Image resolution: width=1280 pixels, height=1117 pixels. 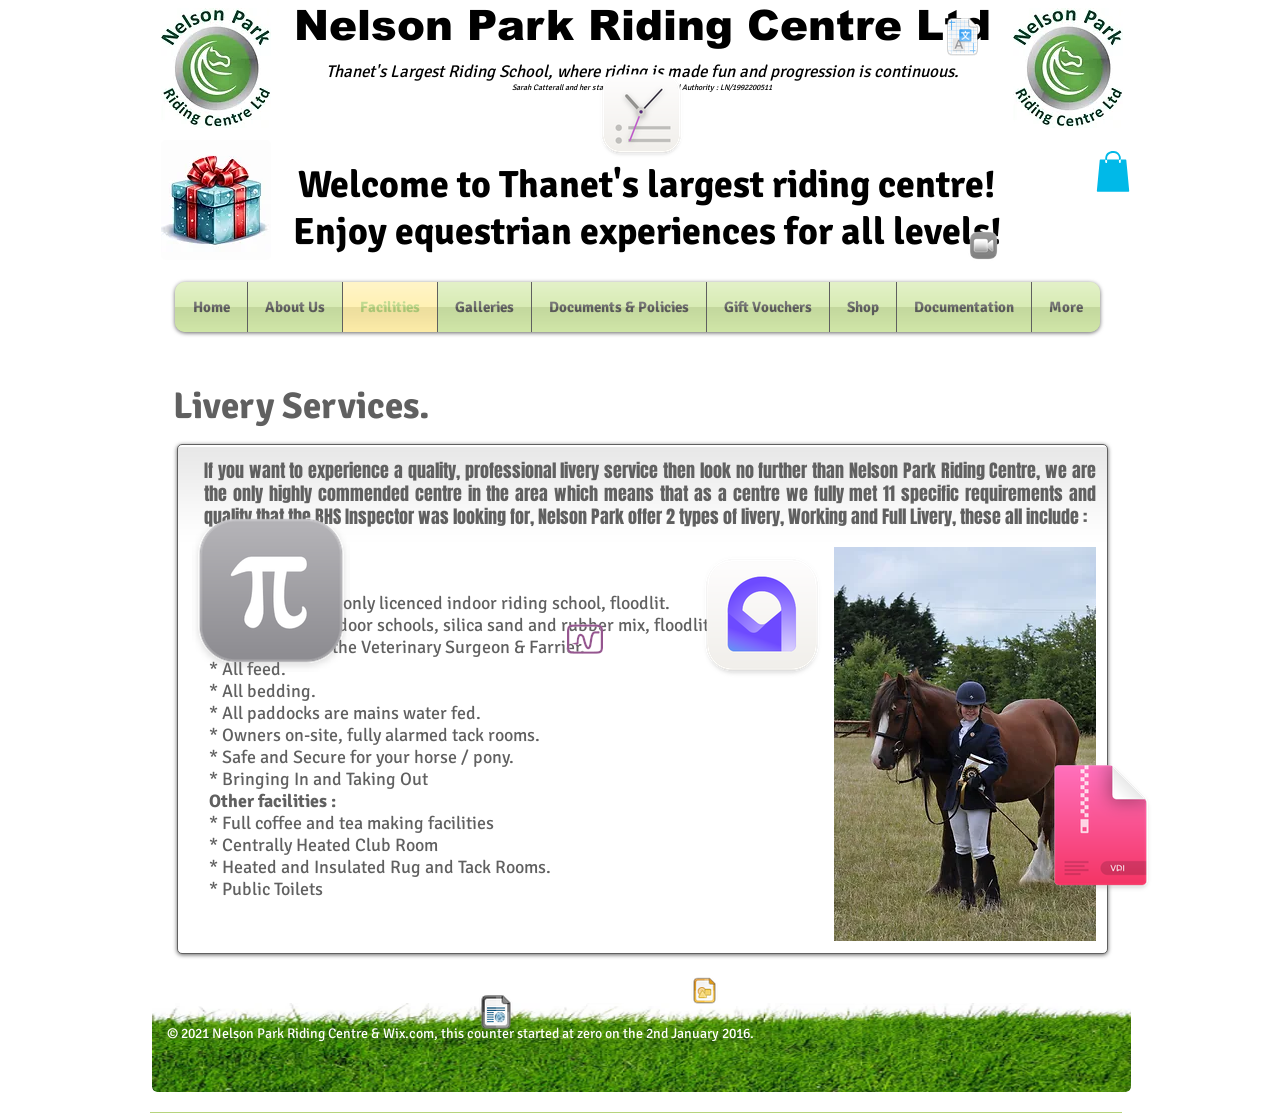 I want to click on open khronos time tracking app, so click(x=641, y=113).